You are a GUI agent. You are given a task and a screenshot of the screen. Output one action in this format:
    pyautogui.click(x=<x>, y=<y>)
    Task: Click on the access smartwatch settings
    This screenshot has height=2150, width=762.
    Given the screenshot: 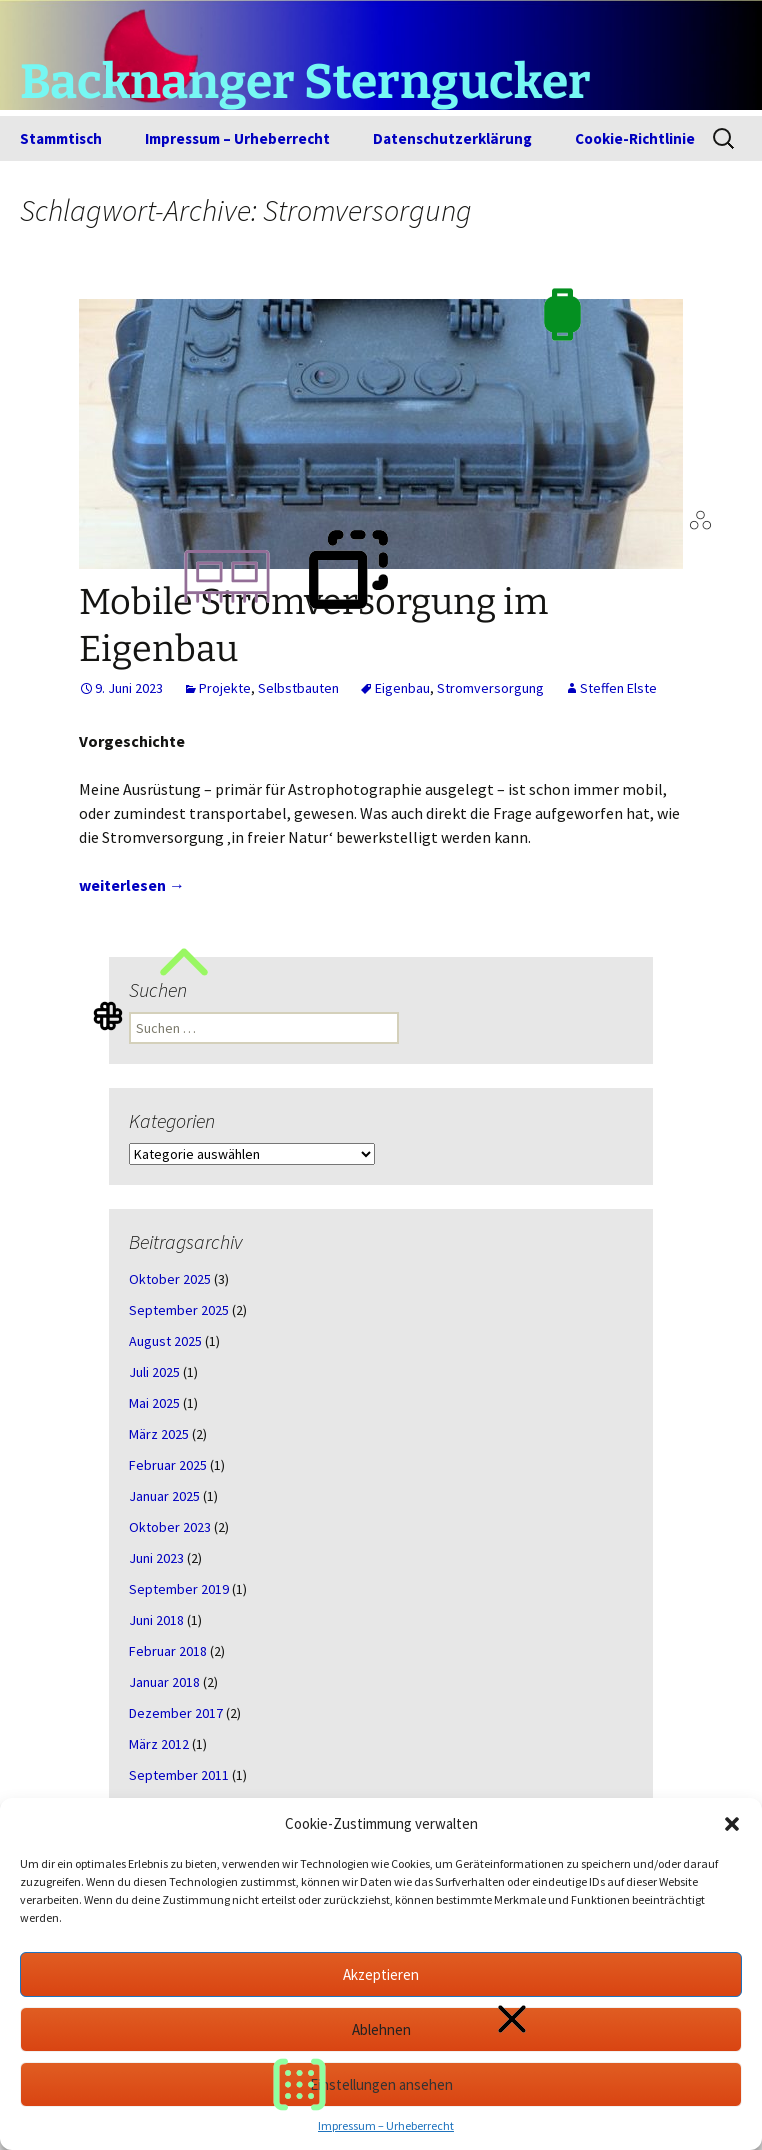 What is the action you would take?
    pyautogui.click(x=562, y=314)
    